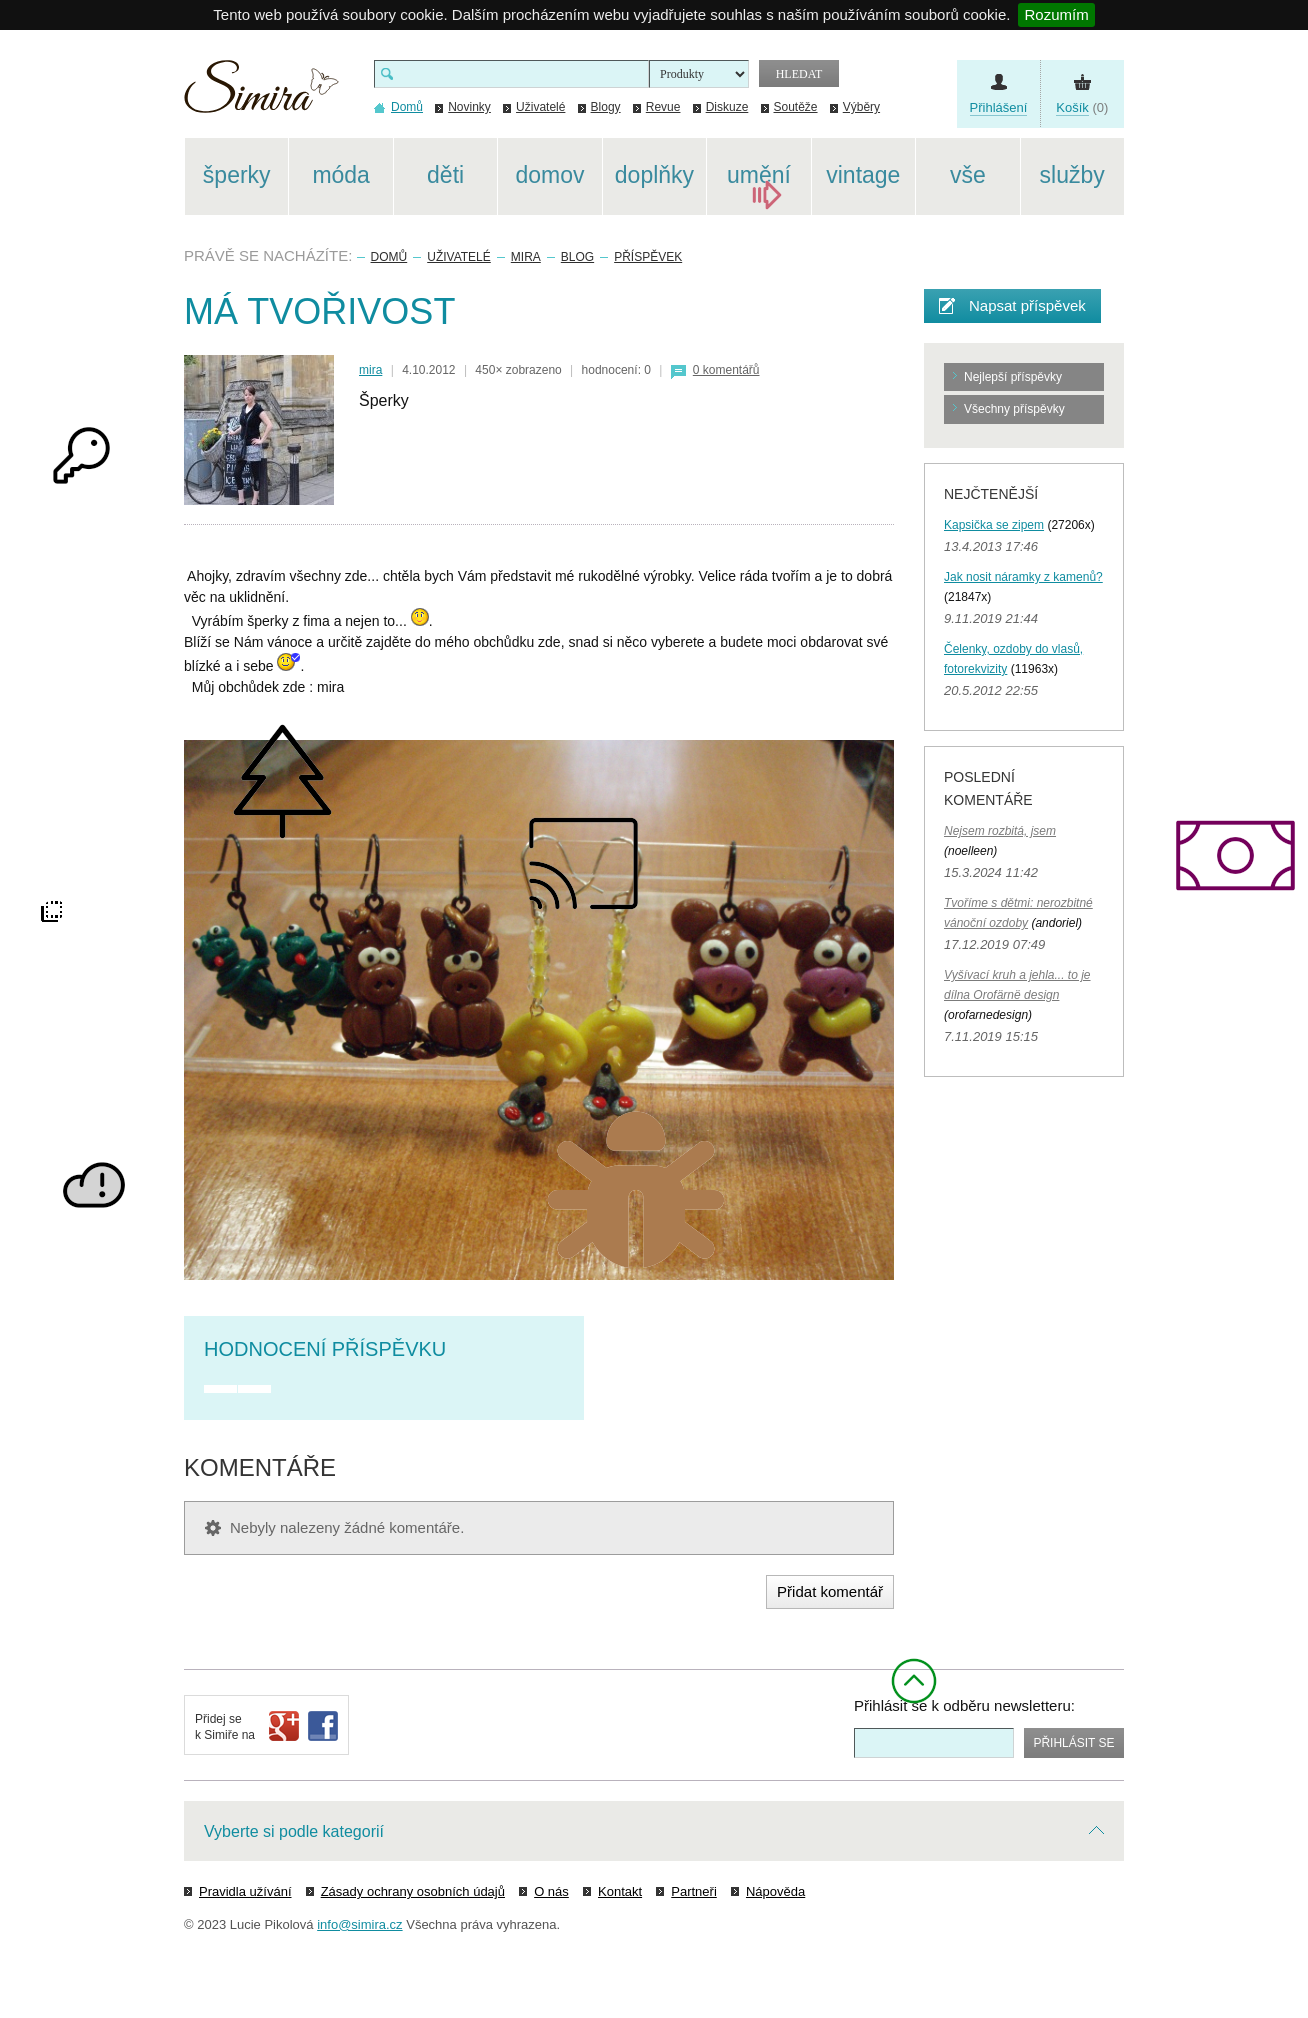  Describe the element at coordinates (94, 1185) in the screenshot. I see `cloud storage warning or issue detected` at that location.